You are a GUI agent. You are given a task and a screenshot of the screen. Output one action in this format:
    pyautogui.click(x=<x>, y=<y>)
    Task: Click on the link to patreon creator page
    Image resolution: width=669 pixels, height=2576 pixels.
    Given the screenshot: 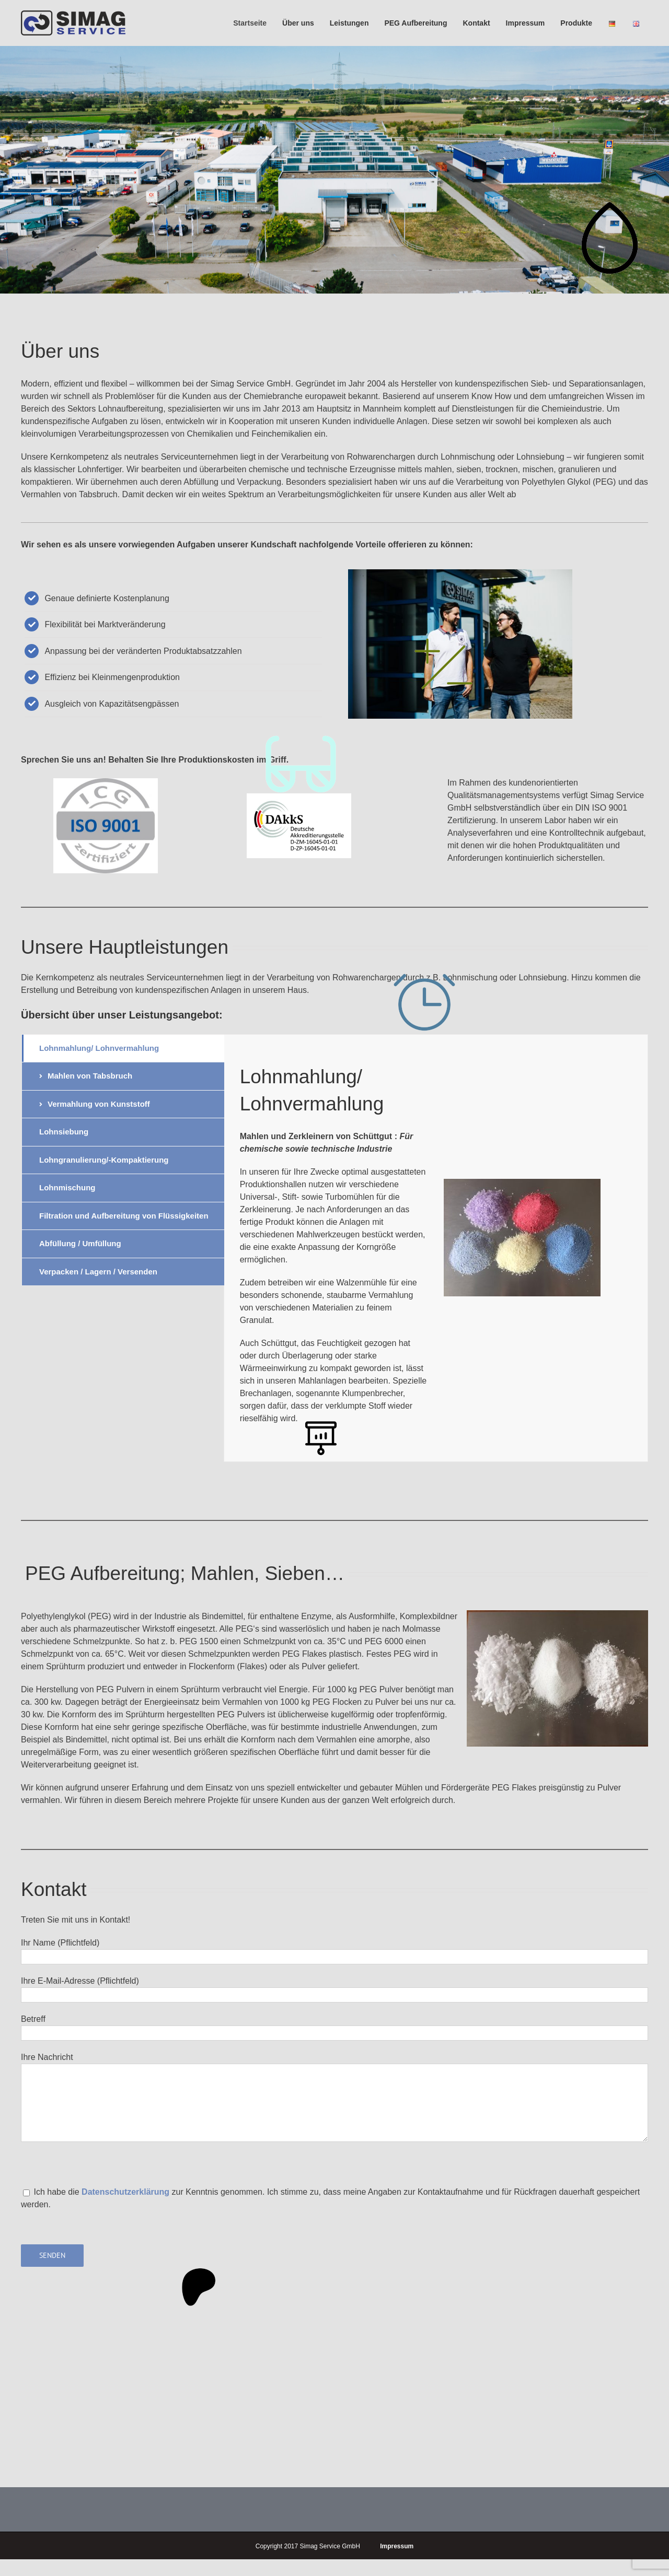 What is the action you would take?
    pyautogui.click(x=197, y=2286)
    